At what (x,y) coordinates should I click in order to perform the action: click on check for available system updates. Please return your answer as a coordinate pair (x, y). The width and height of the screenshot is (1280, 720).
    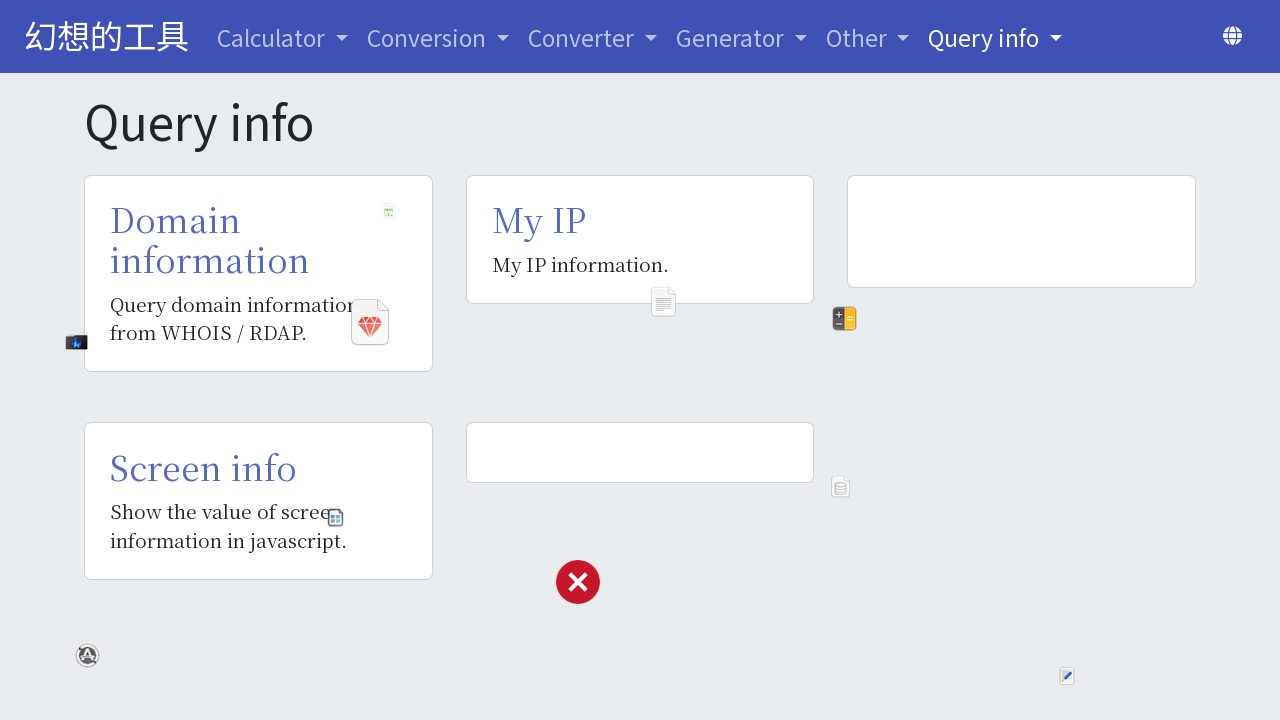
    Looking at the image, I should click on (87, 655).